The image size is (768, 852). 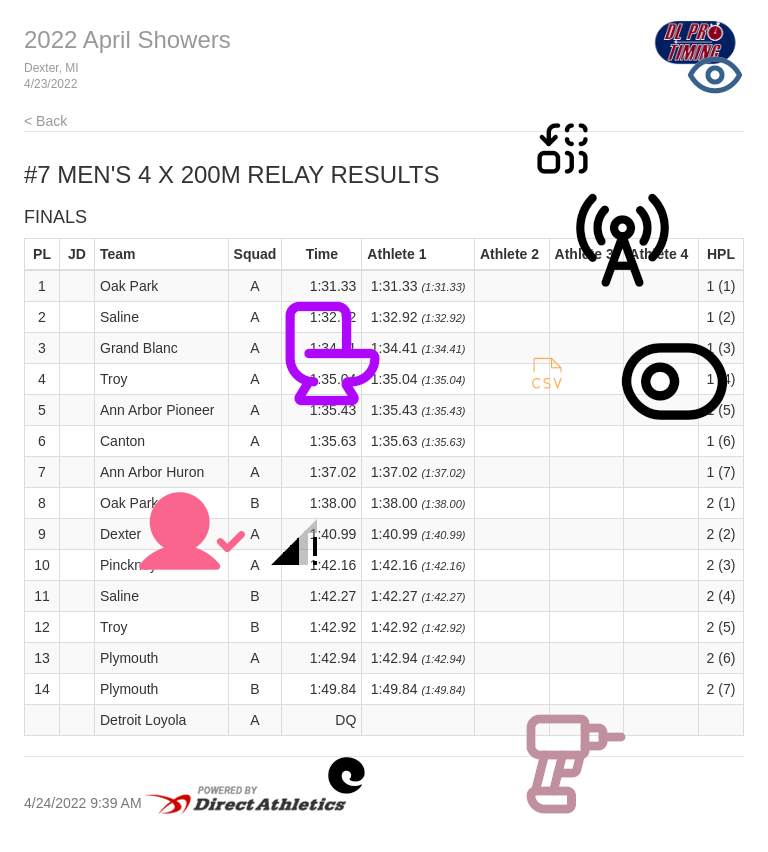 What do you see at coordinates (562, 148) in the screenshot?
I see `replace all matching instances in a document` at bounding box center [562, 148].